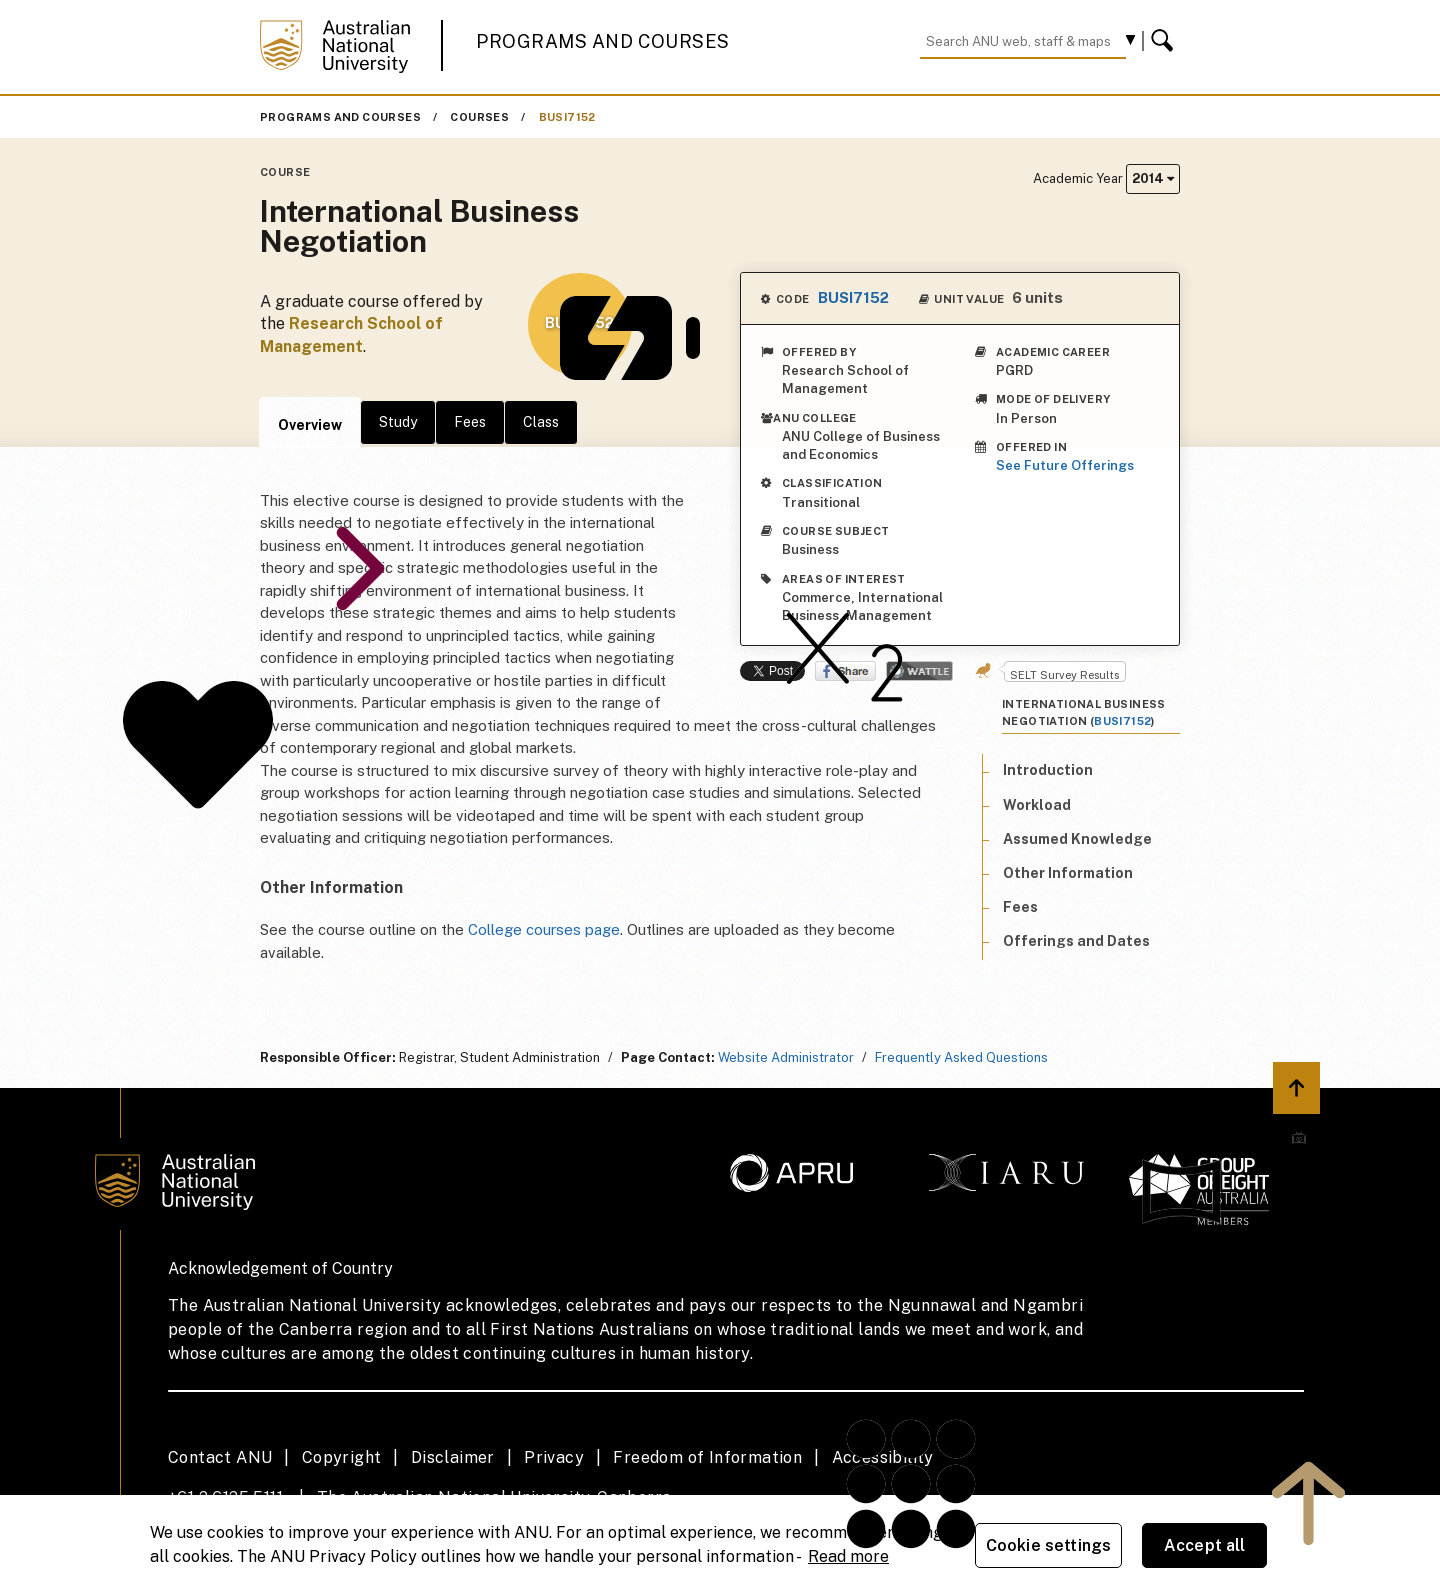  I want to click on indicates device is currently charging, so click(630, 338).